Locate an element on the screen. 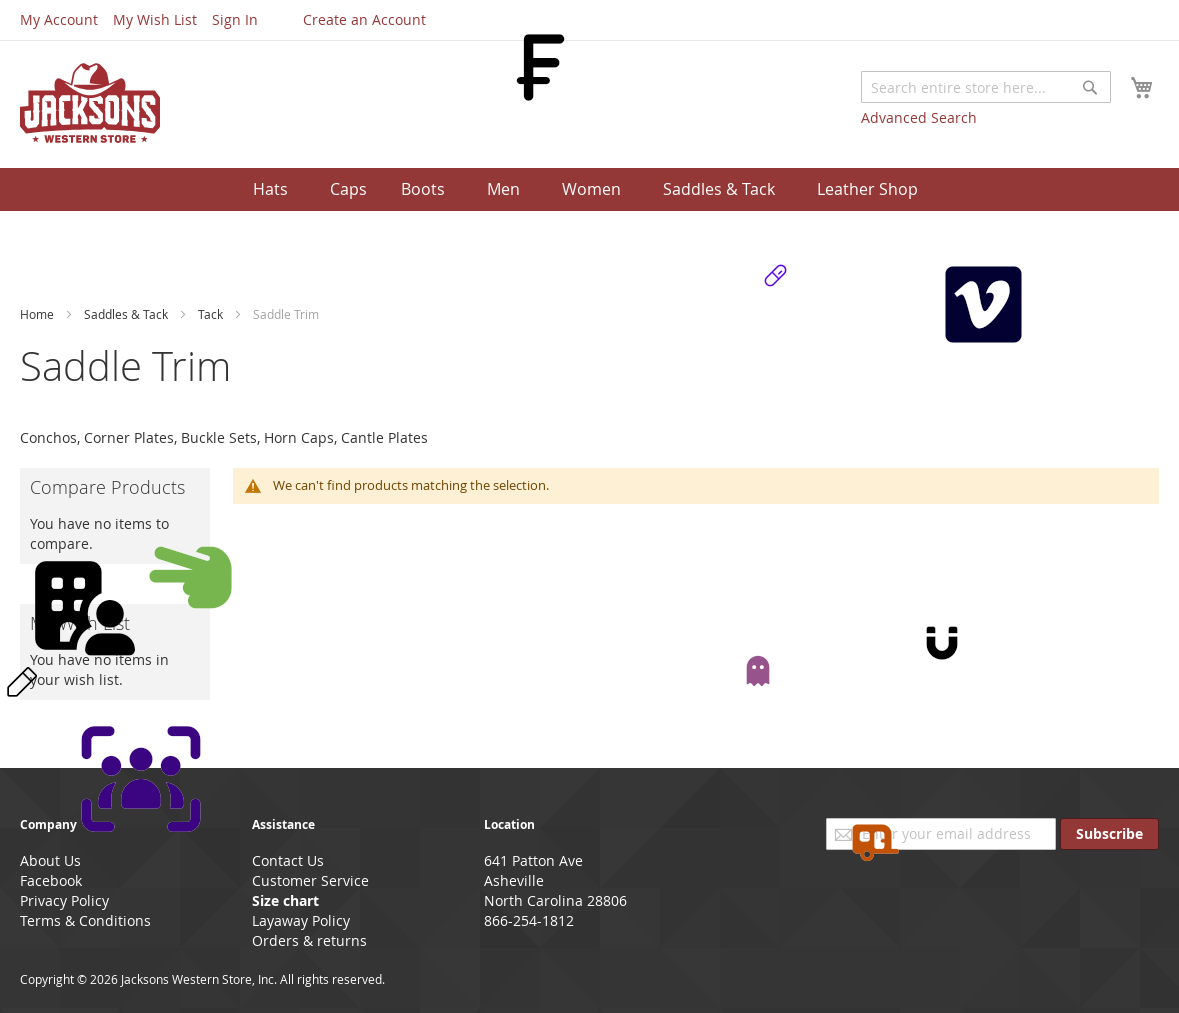 This screenshot has height=1013, width=1179. access medication reminders is located at coordinates (775, 275).